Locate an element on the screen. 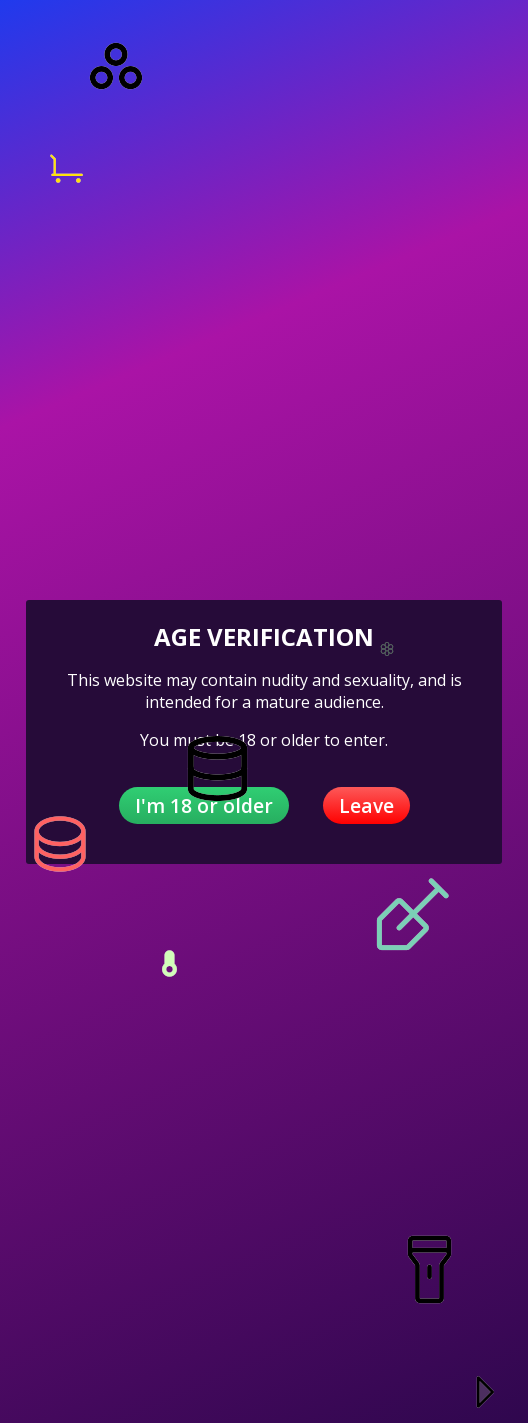  navigate to the next item or screen is located at coordinates (484, 1392).